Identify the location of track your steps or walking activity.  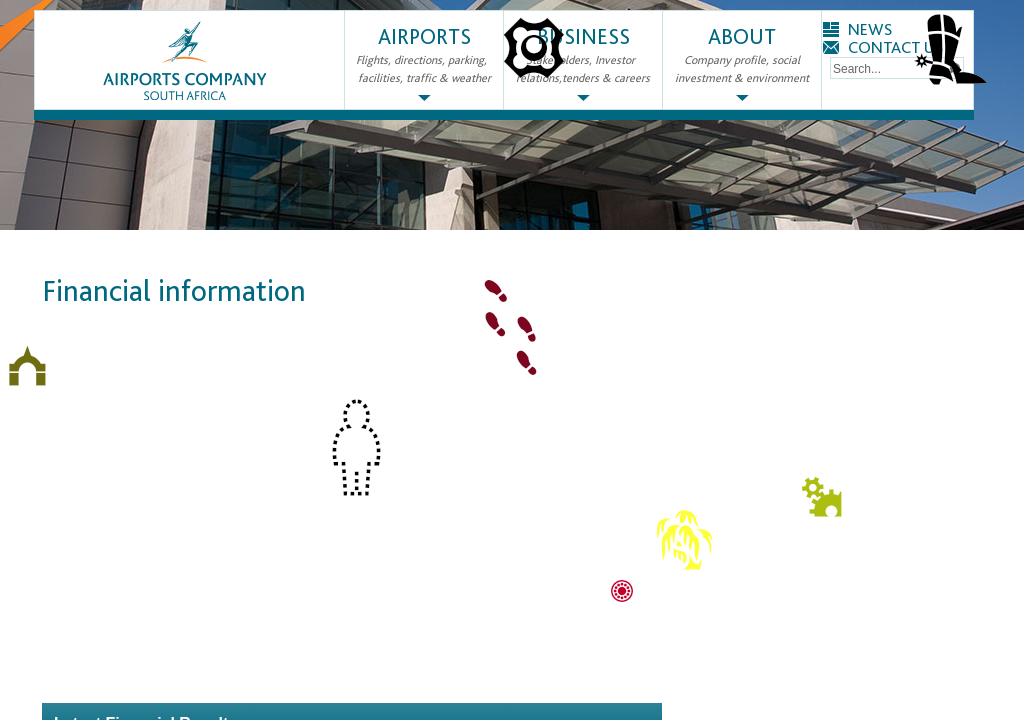
(510, 327).